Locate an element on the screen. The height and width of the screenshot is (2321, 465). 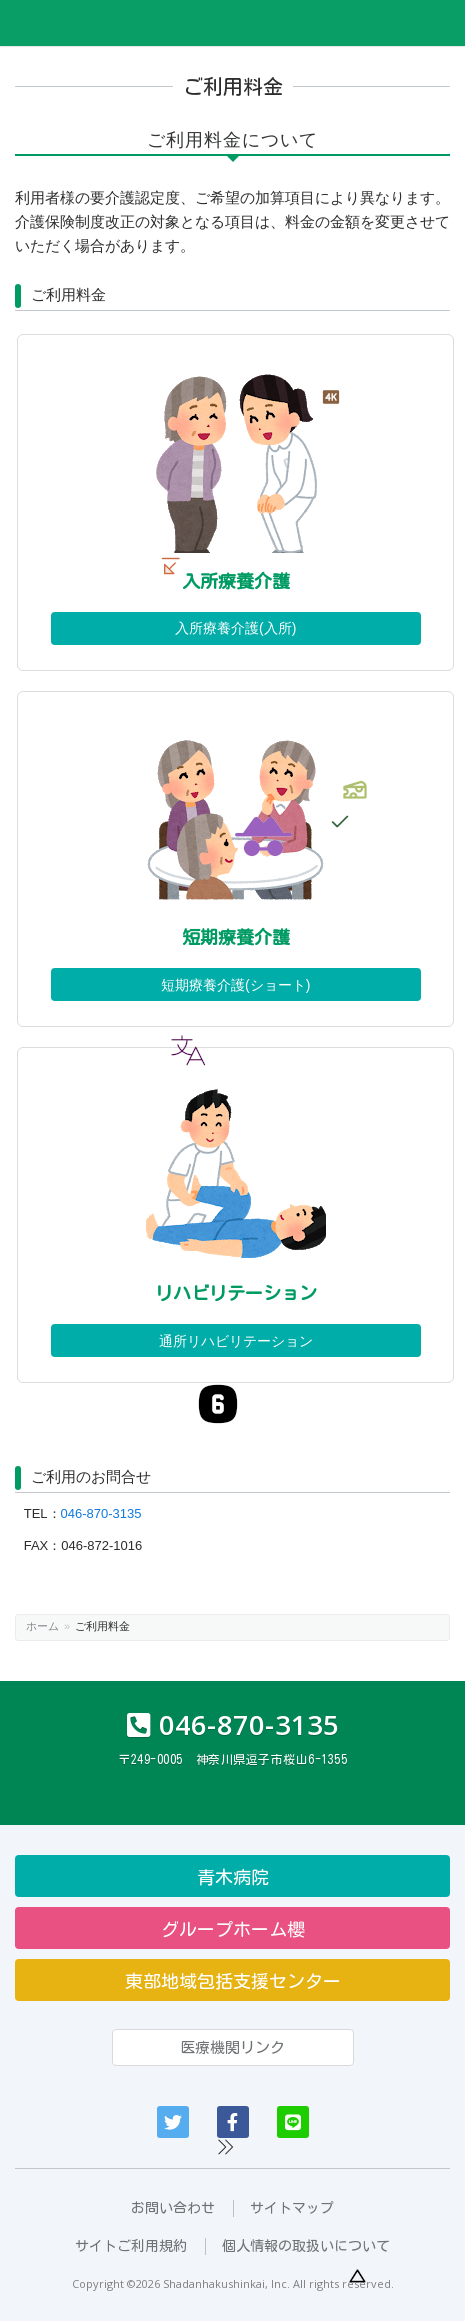
switch to 4K video resolution is located at coordinates (331, 397).